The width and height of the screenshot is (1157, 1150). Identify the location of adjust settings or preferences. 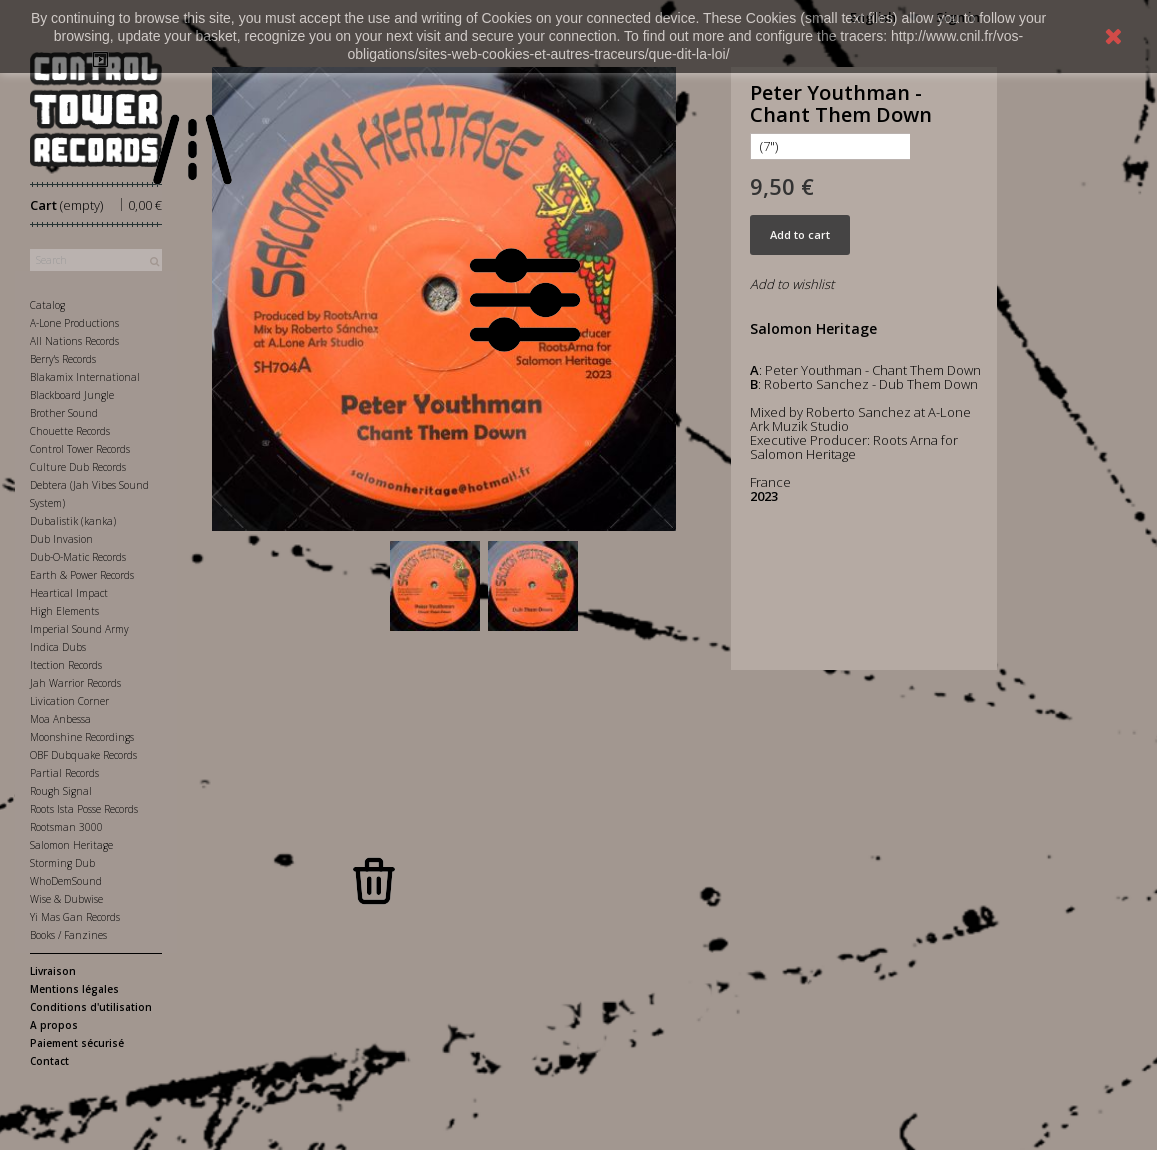
(525, 300).